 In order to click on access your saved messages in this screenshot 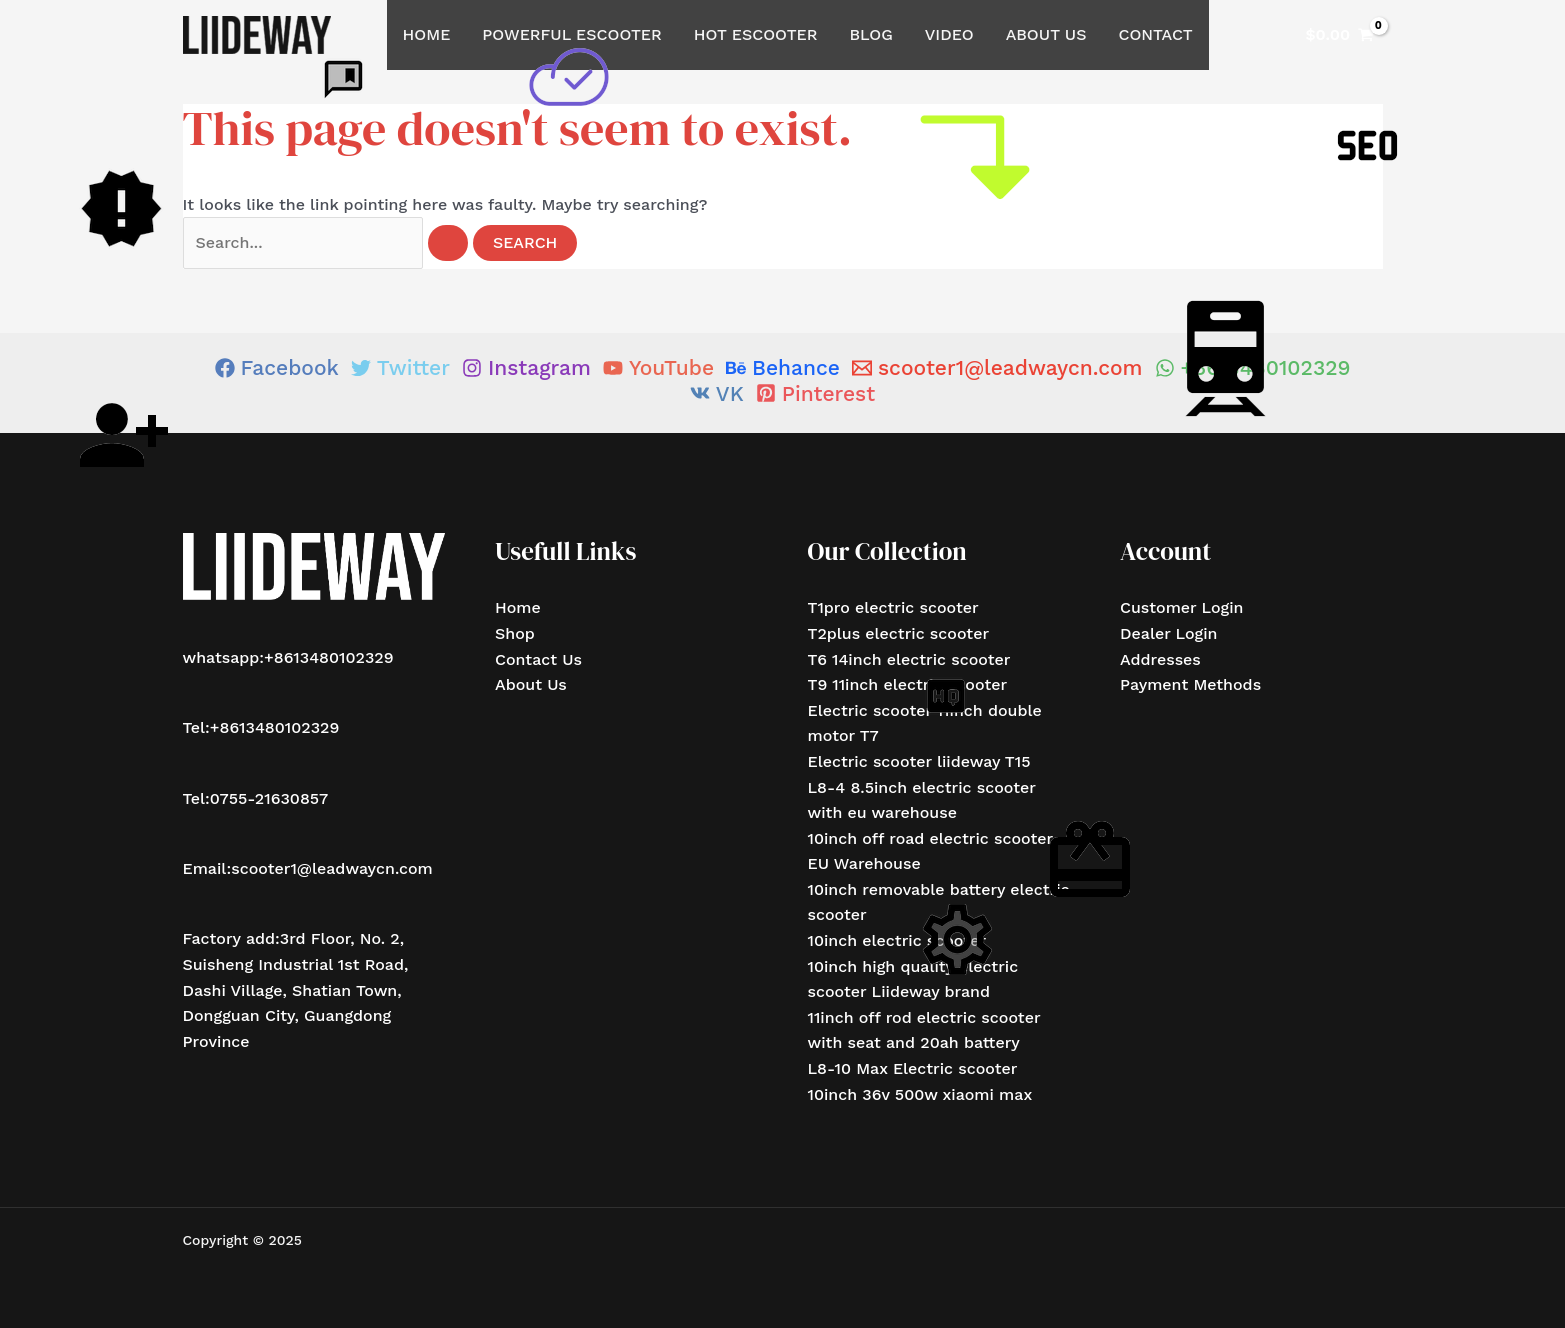, I will do `click(343, 79)`.